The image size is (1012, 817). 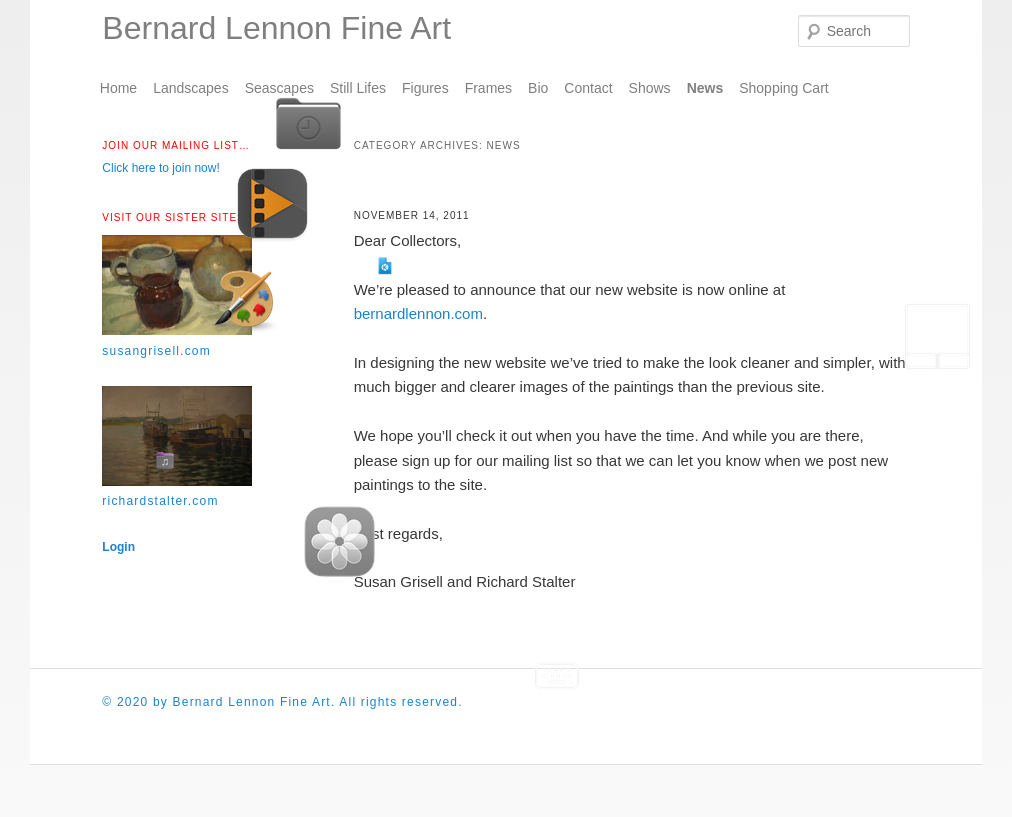 I want to click on open the photos app, so click(x=339, y=541).